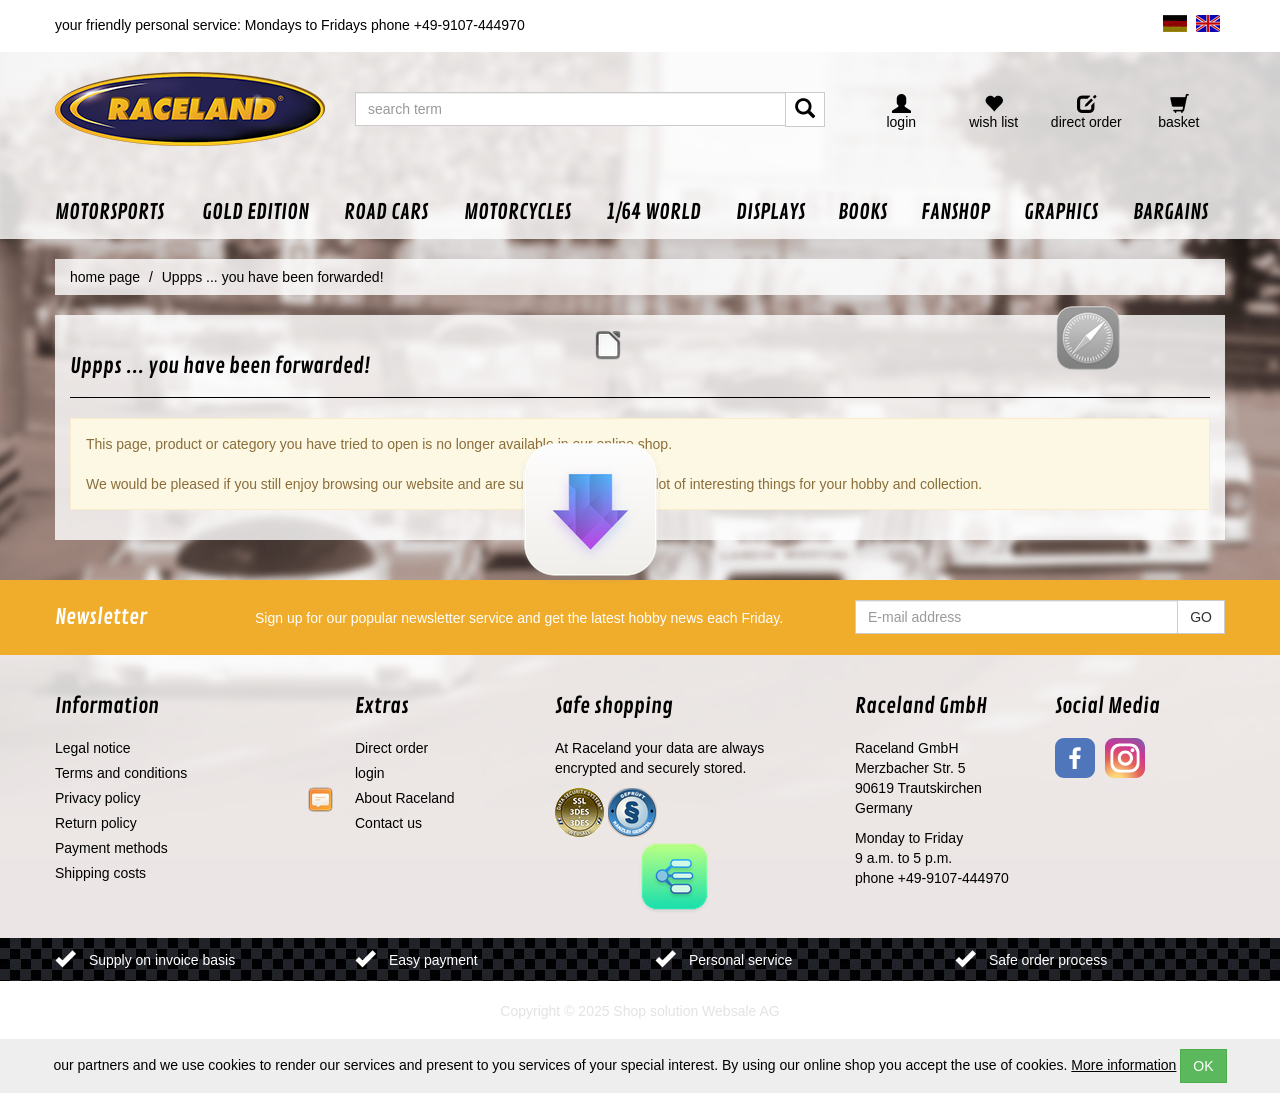  Describe the element at coordinates (590, 509) in the screenshot. I see `open fragments download manager` at that location.